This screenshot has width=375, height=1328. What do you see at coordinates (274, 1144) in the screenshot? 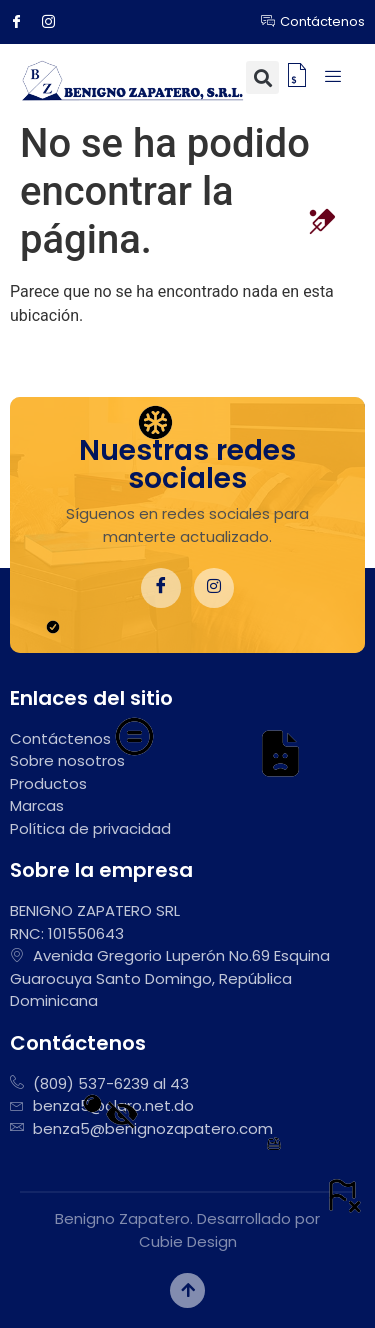
I see `access sandbox or testing environment` at bounding box center [274, 1144].